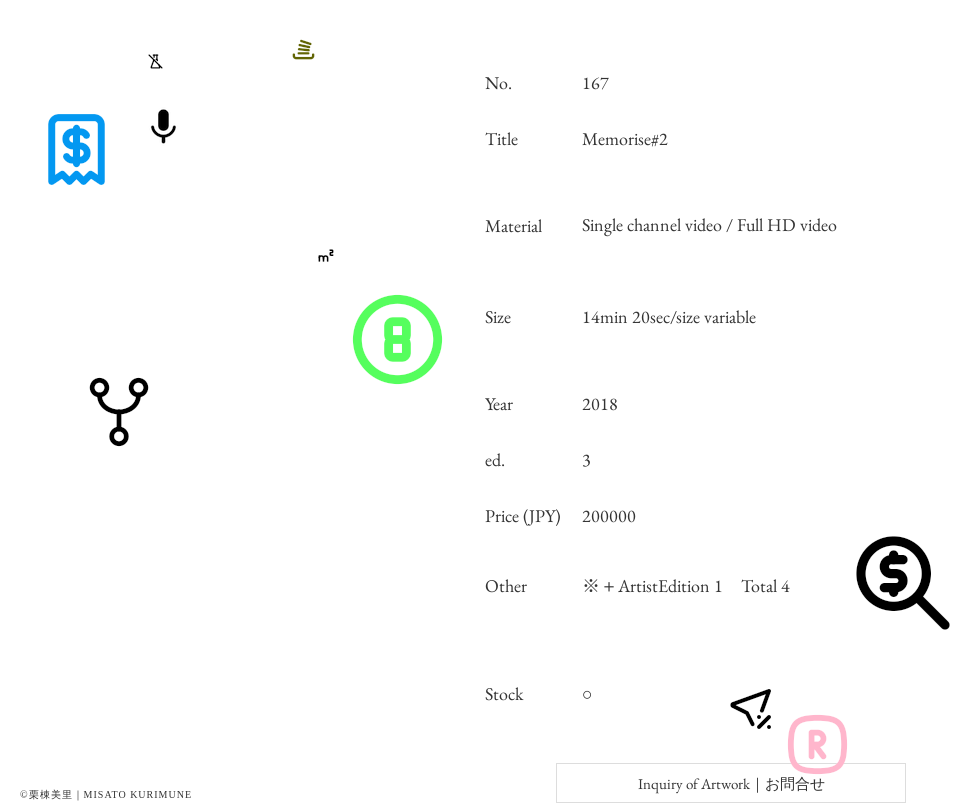 The width and height of the screenshot is (980, 803). Describe the element at coordinates (751, 709) in the screenshot. I see `find nearby deals and discounts` at that location.